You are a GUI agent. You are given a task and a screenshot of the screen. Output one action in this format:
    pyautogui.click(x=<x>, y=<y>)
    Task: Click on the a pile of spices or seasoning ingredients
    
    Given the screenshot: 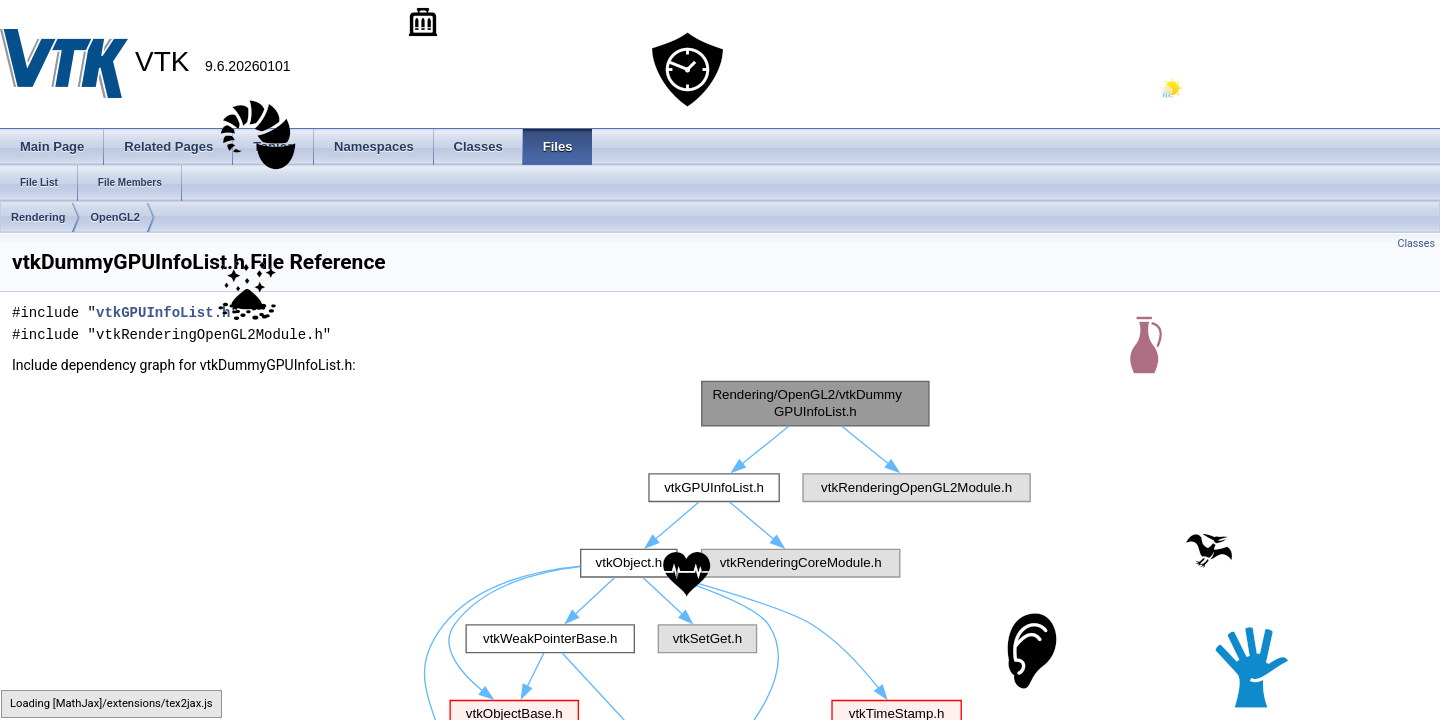 What is the action you would take?
    pyautogui.click(x=247, y=290)
    